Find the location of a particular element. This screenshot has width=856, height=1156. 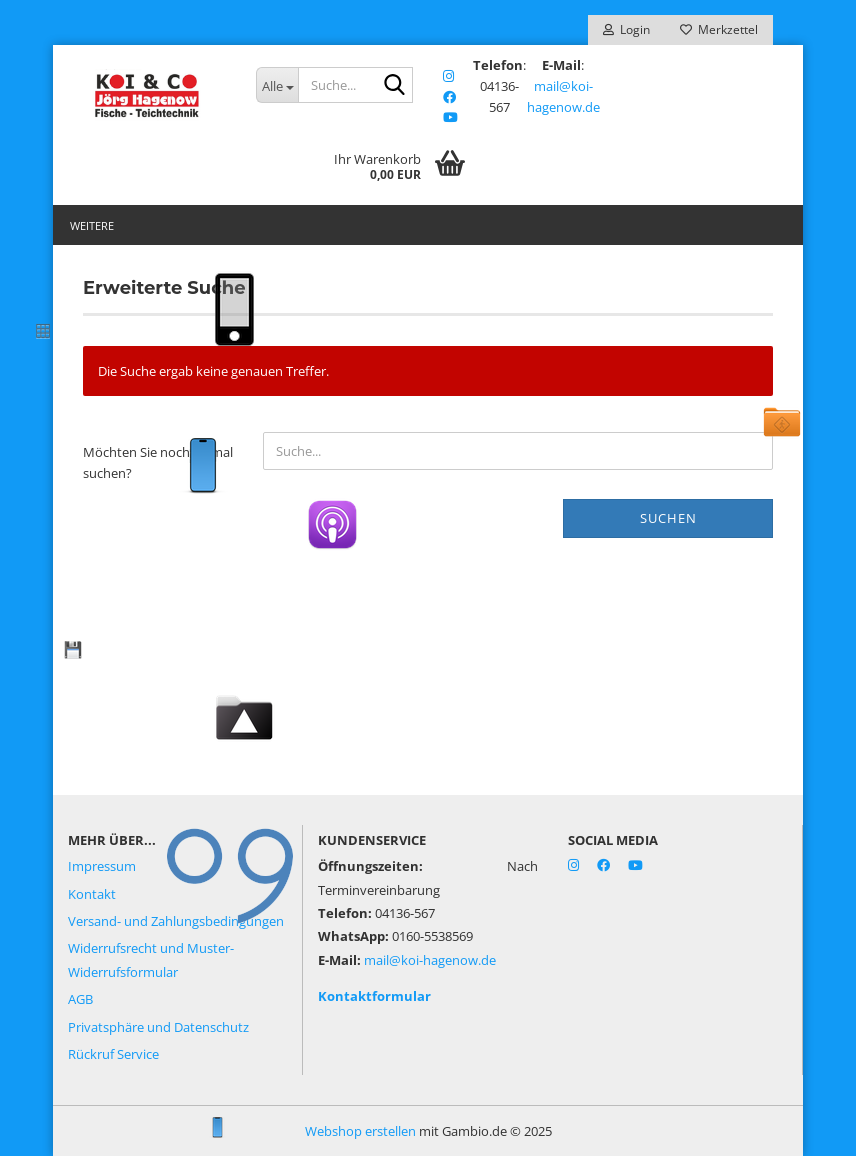

open the podcasts app is located at coordinates (332, 524).